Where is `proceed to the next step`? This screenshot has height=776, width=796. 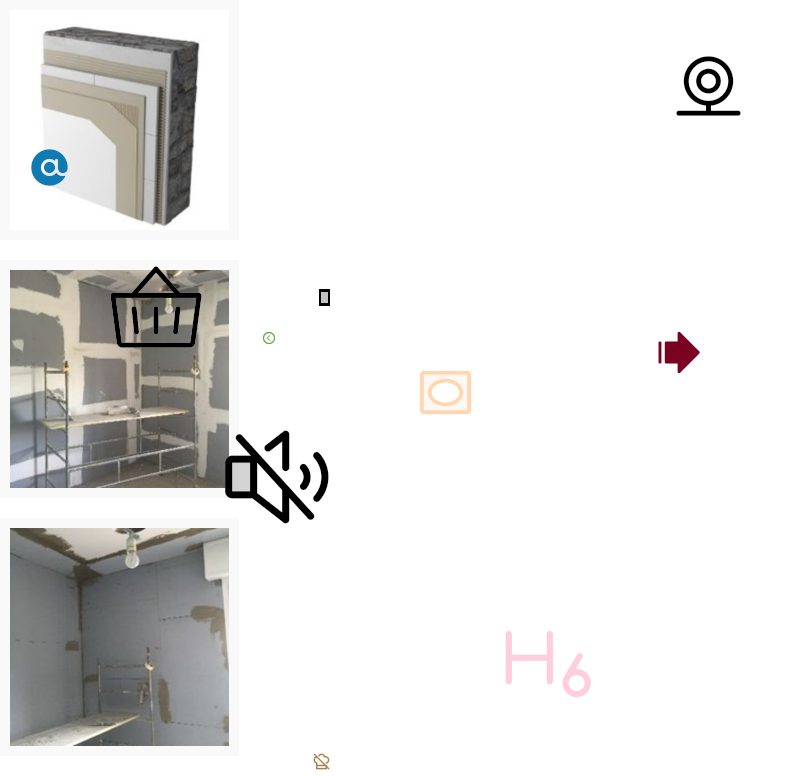
proceed to the next step is located at coordinates (677, 352).